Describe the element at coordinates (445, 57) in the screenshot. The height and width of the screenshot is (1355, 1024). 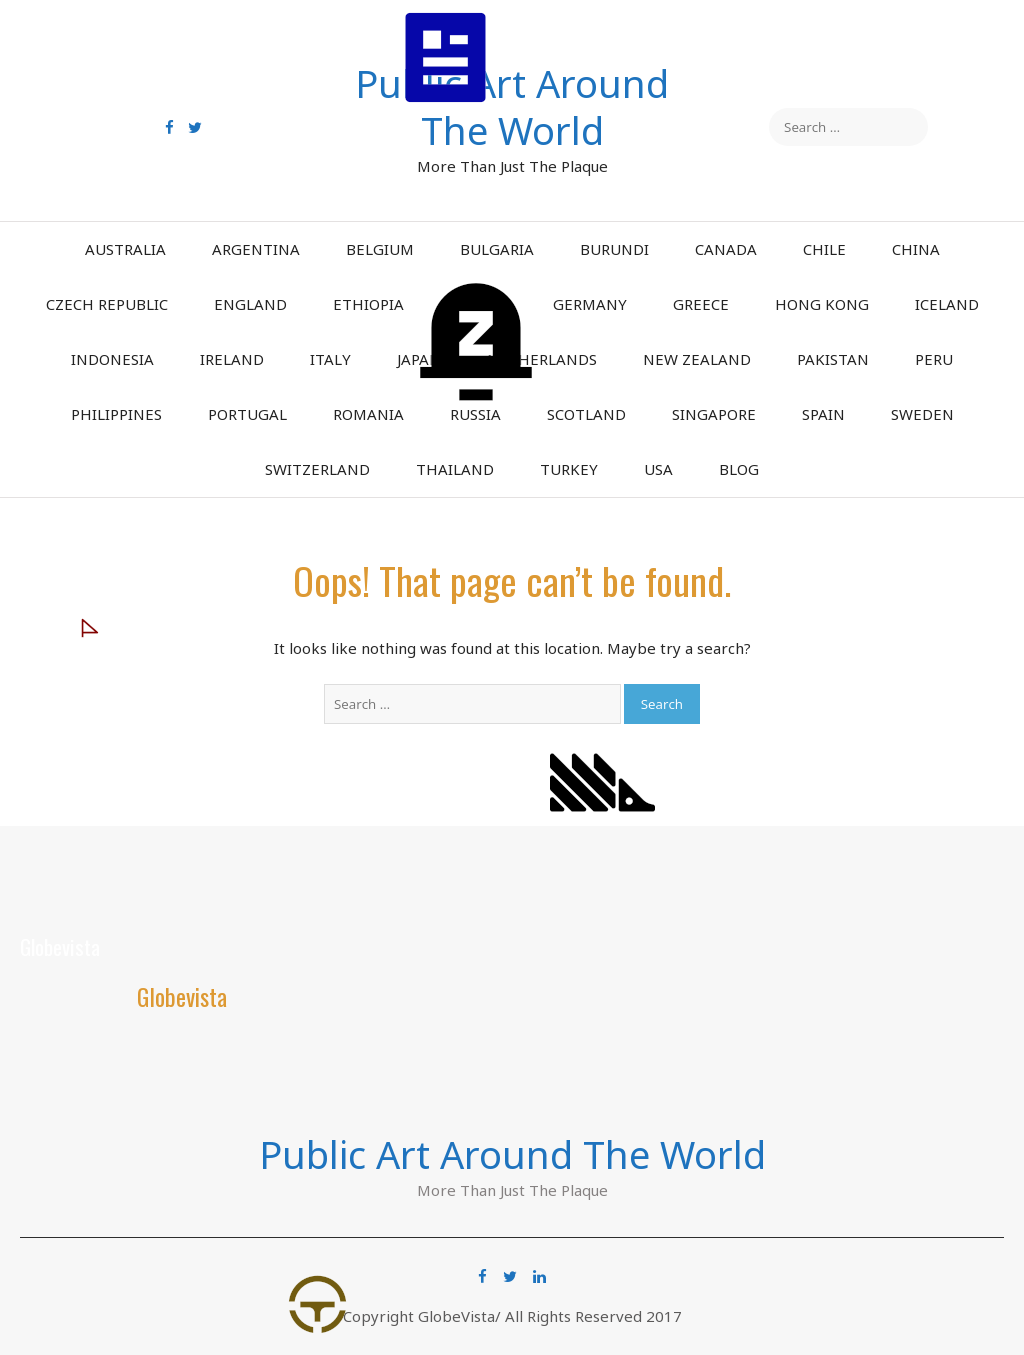
I see `view article or document` at that location.